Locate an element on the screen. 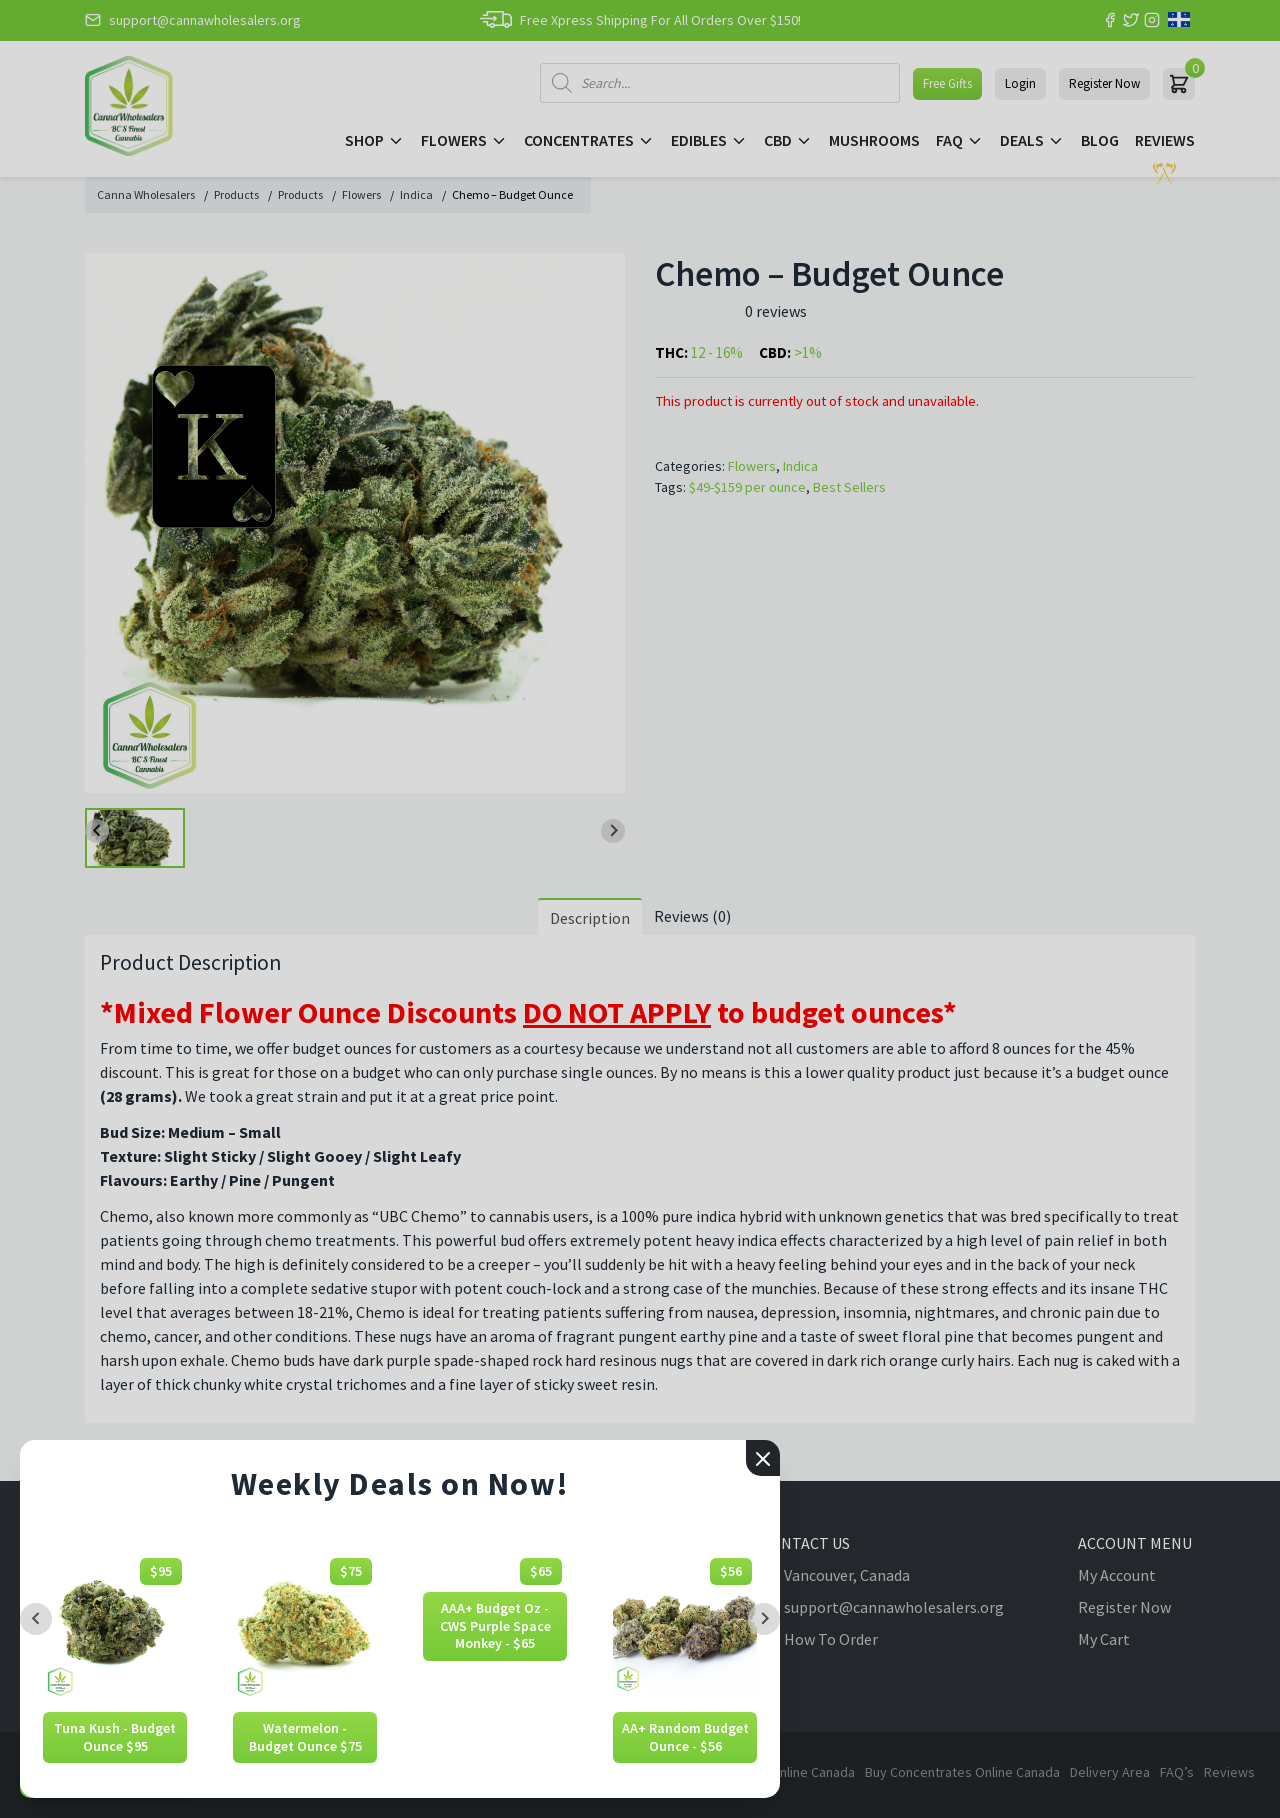 The image size is (1280, 1818). access combat or battle features is located at coordinates (1164, 173).